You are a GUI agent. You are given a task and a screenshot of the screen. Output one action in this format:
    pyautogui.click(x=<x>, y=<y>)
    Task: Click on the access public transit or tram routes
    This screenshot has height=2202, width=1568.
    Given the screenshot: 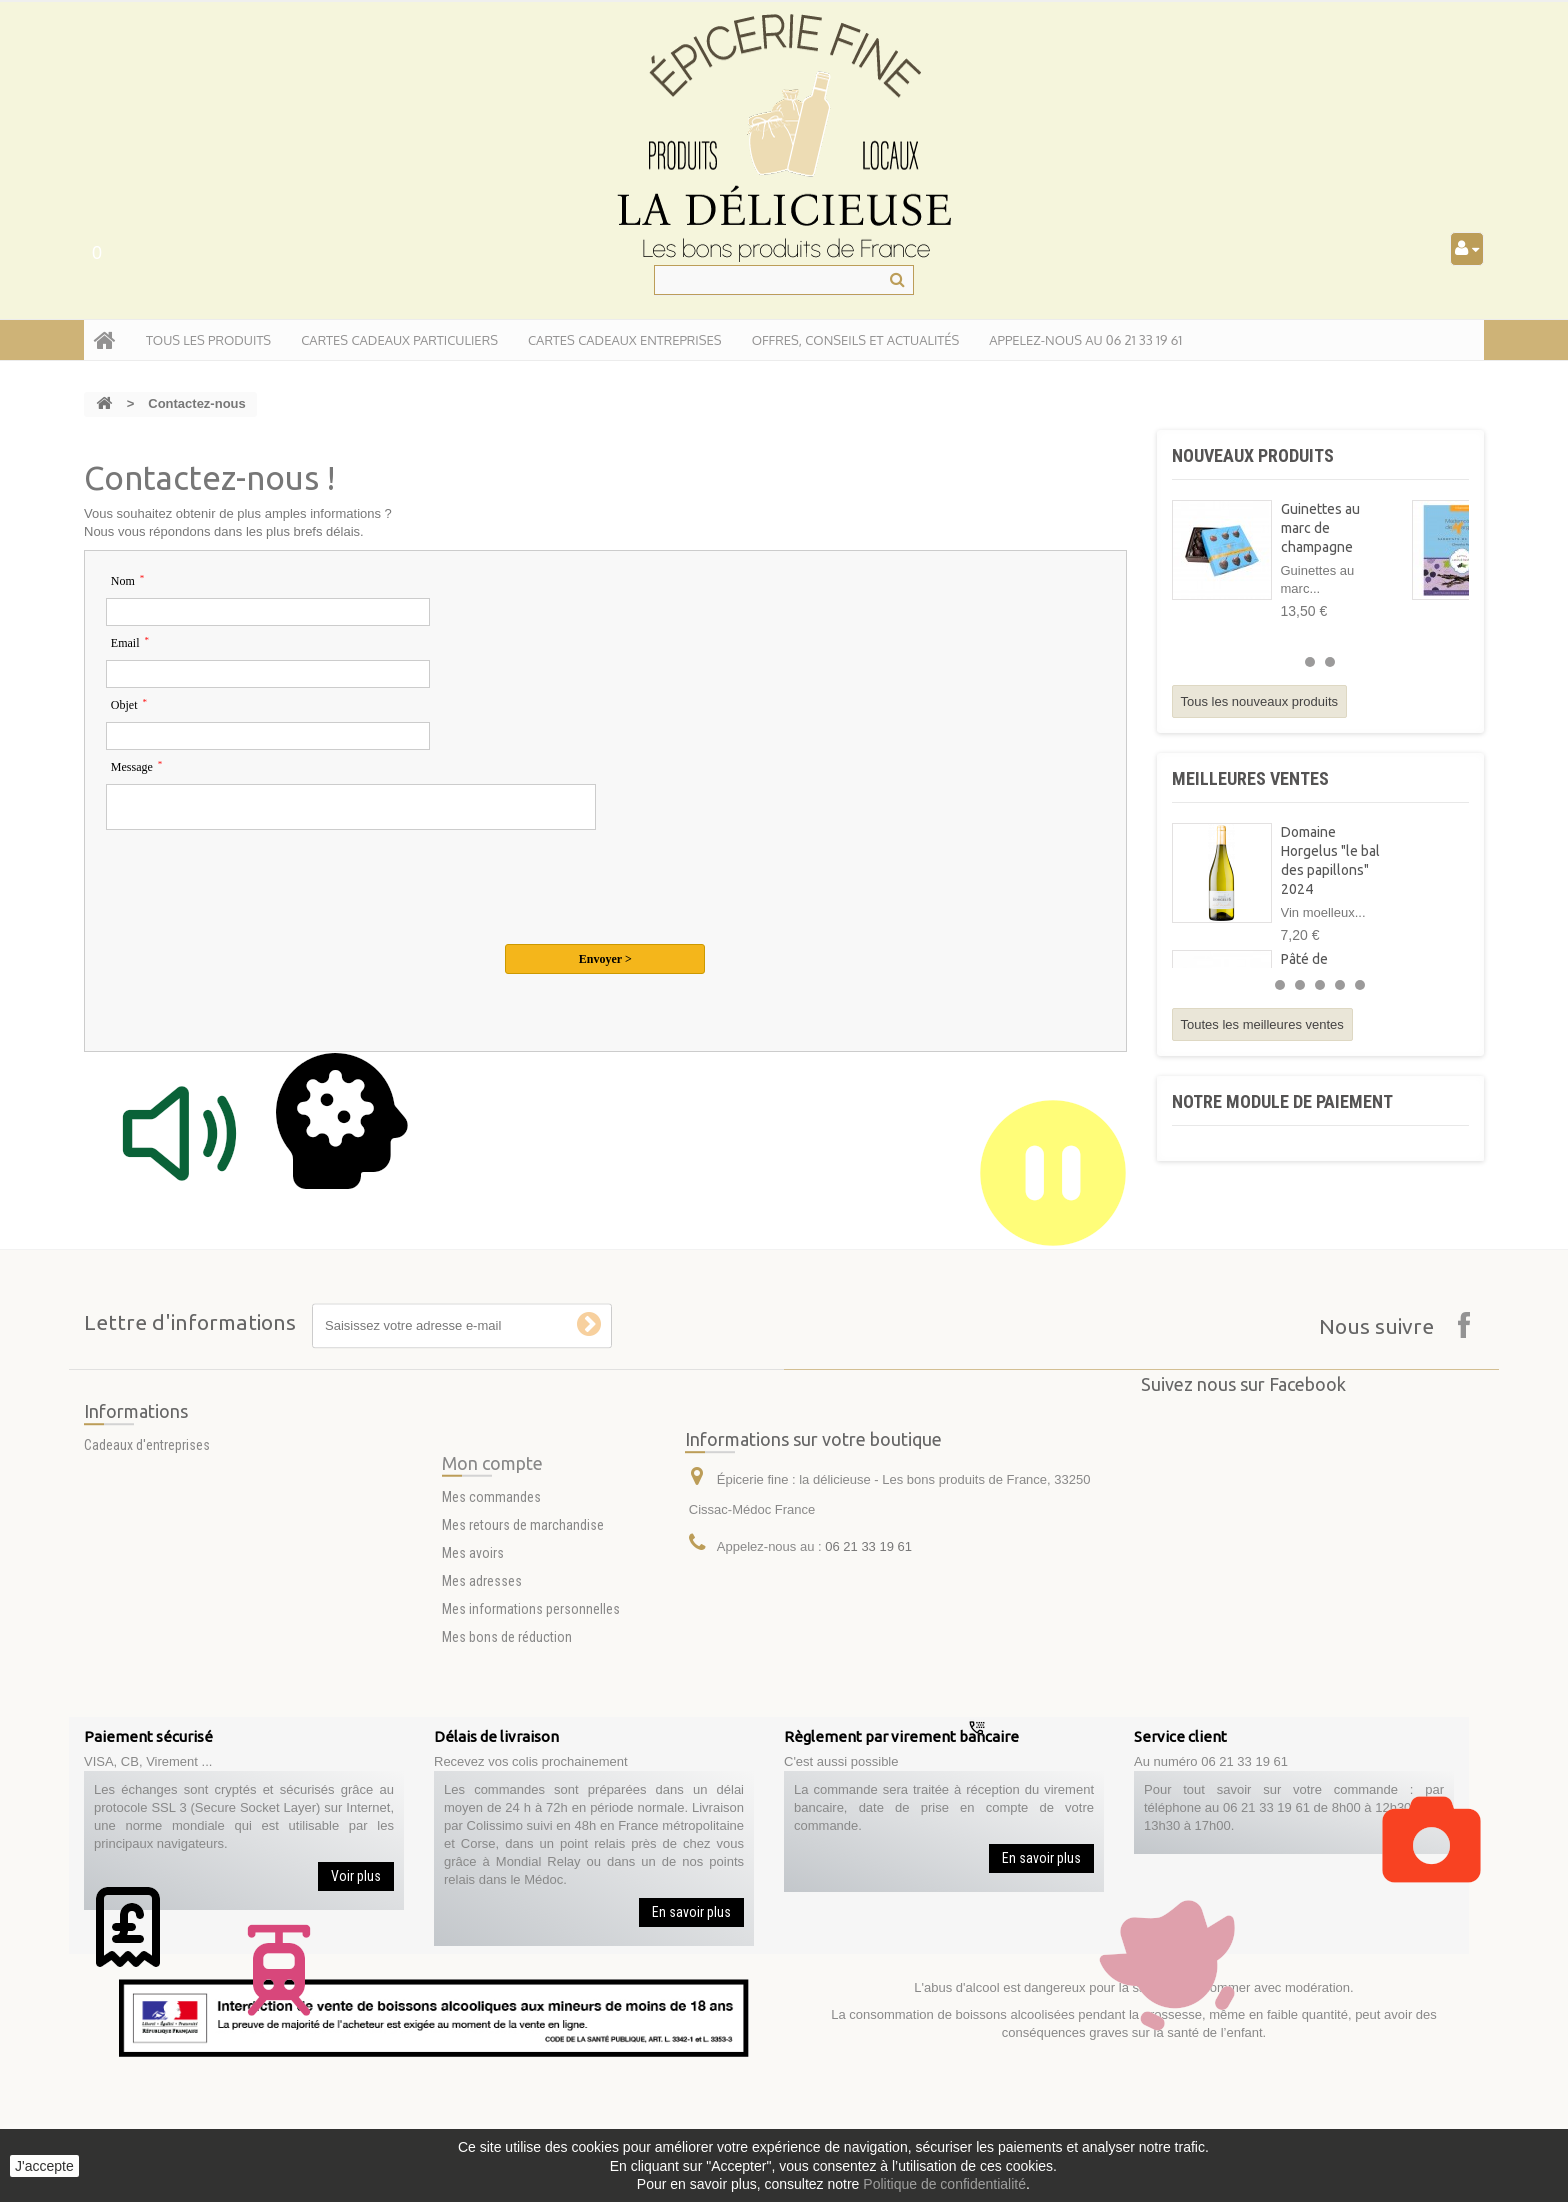 What is the action you would take?
    pyautogui.click(x=279, y=1969)
    